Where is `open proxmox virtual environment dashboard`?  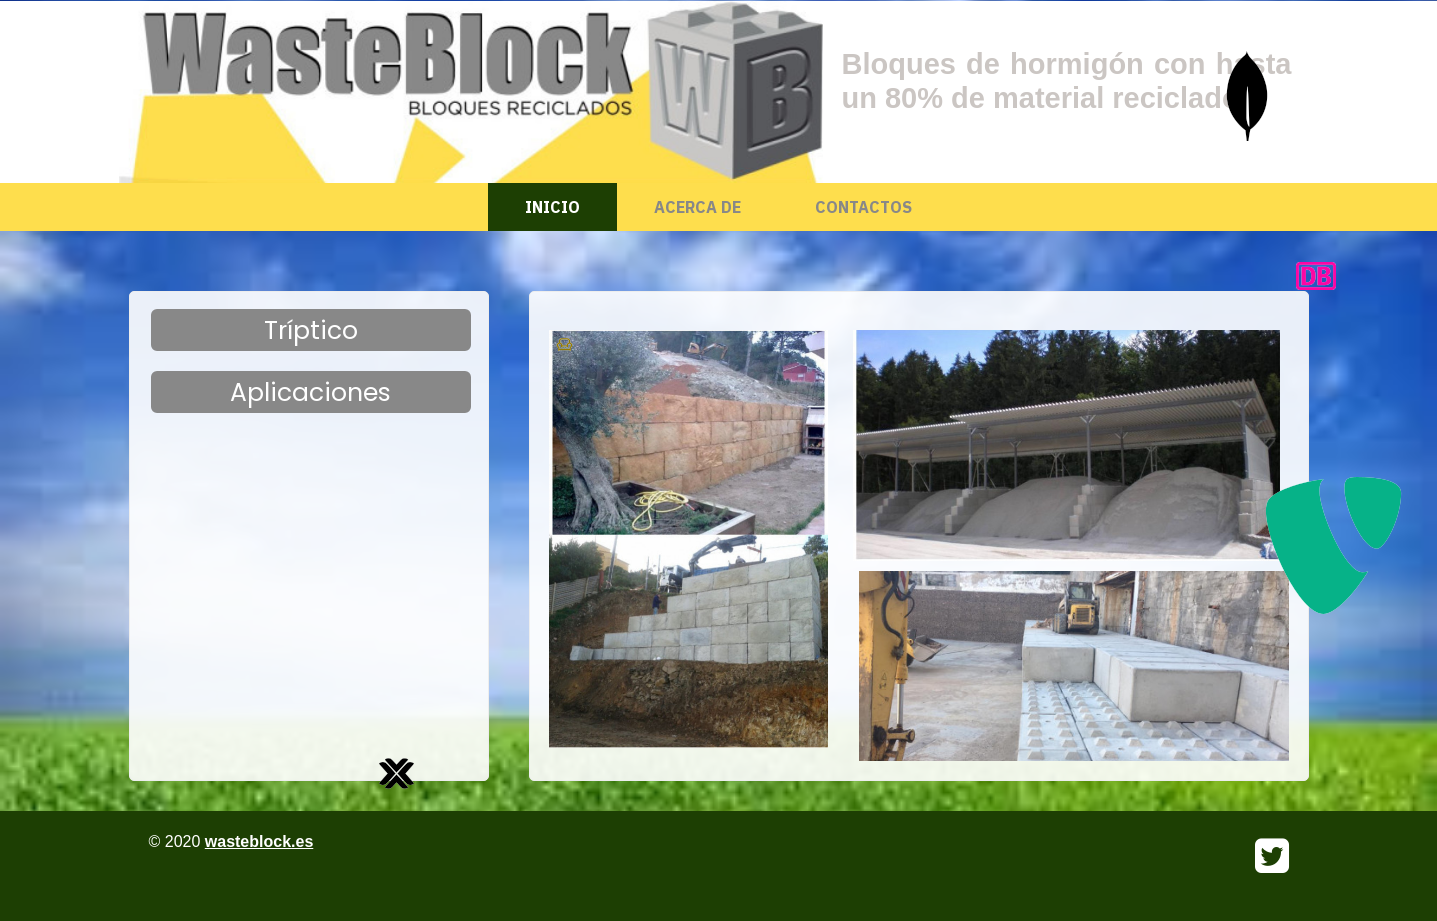 open proxmox virtual environment dashboard is located at coordinates (396, 773).